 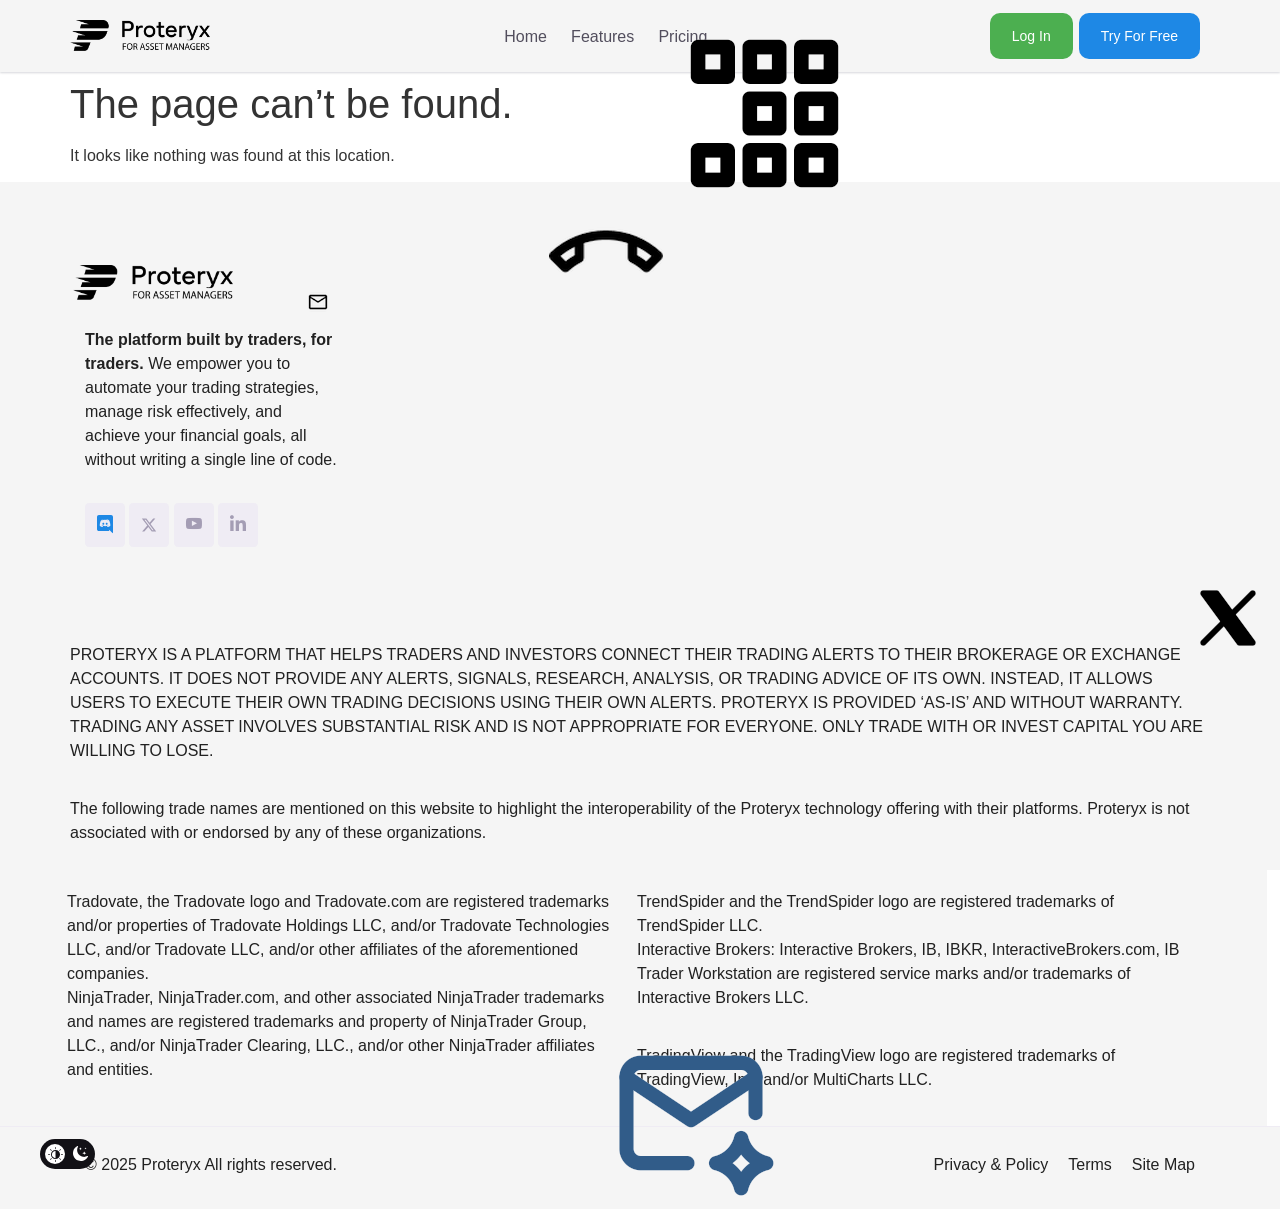 What do you see at coordinates (1228, 618) in the screenshot?
I see `share to X (formerly Twitter)` at bounding box center [1228, 618].